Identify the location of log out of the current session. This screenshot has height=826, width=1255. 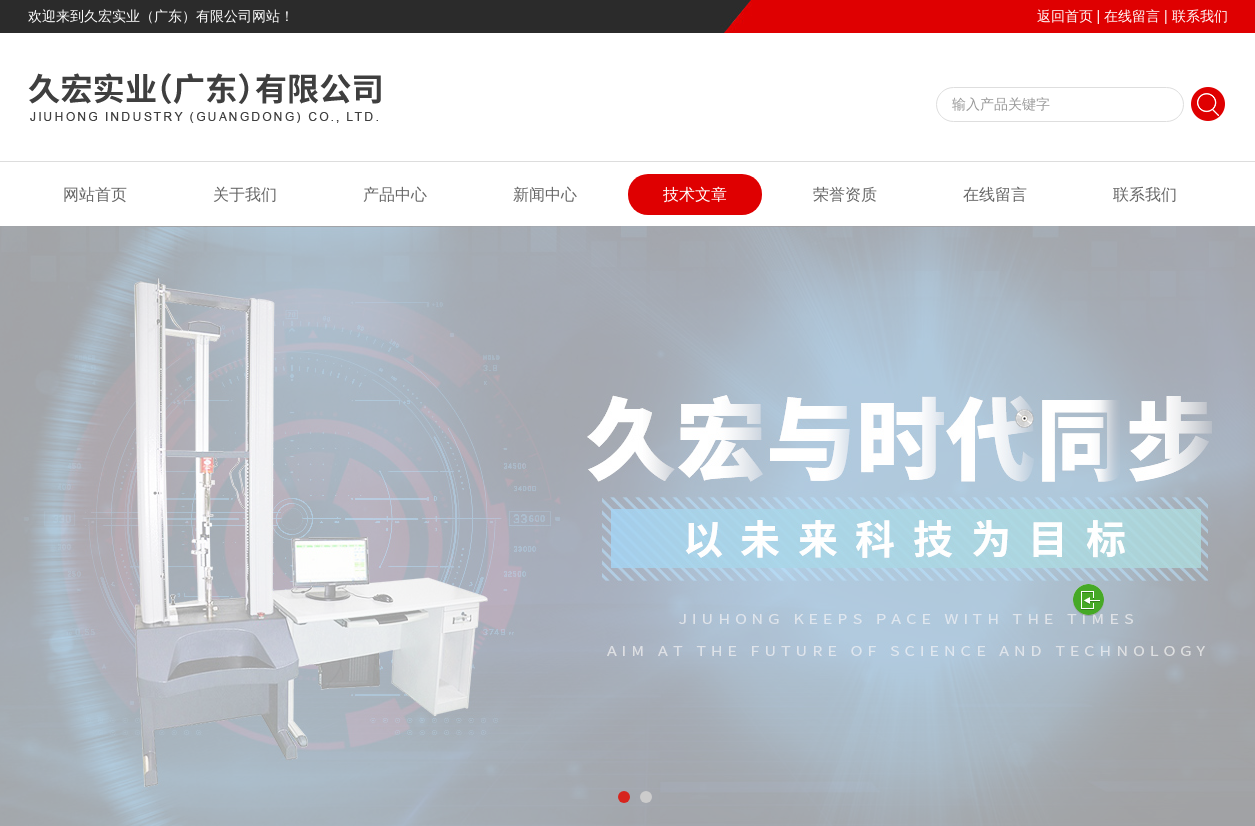
(1089, 600).